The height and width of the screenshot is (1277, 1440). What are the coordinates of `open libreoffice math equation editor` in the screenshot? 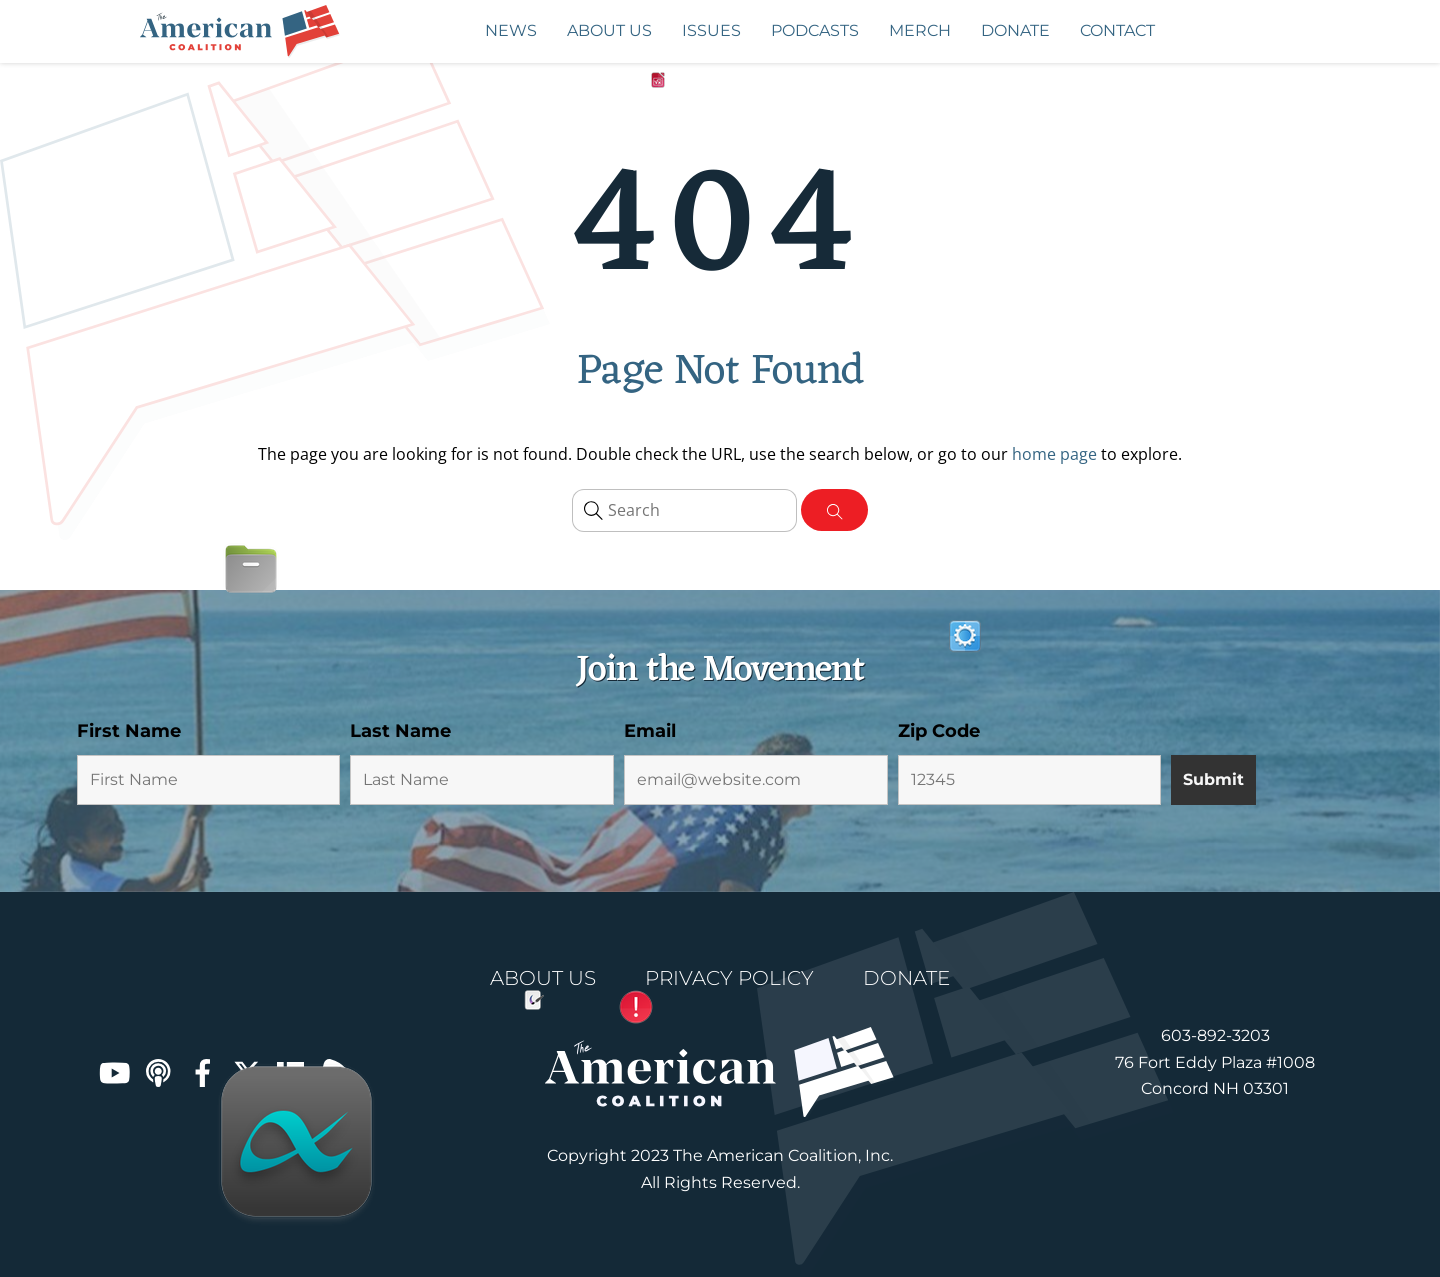 It's located at (658, 80).